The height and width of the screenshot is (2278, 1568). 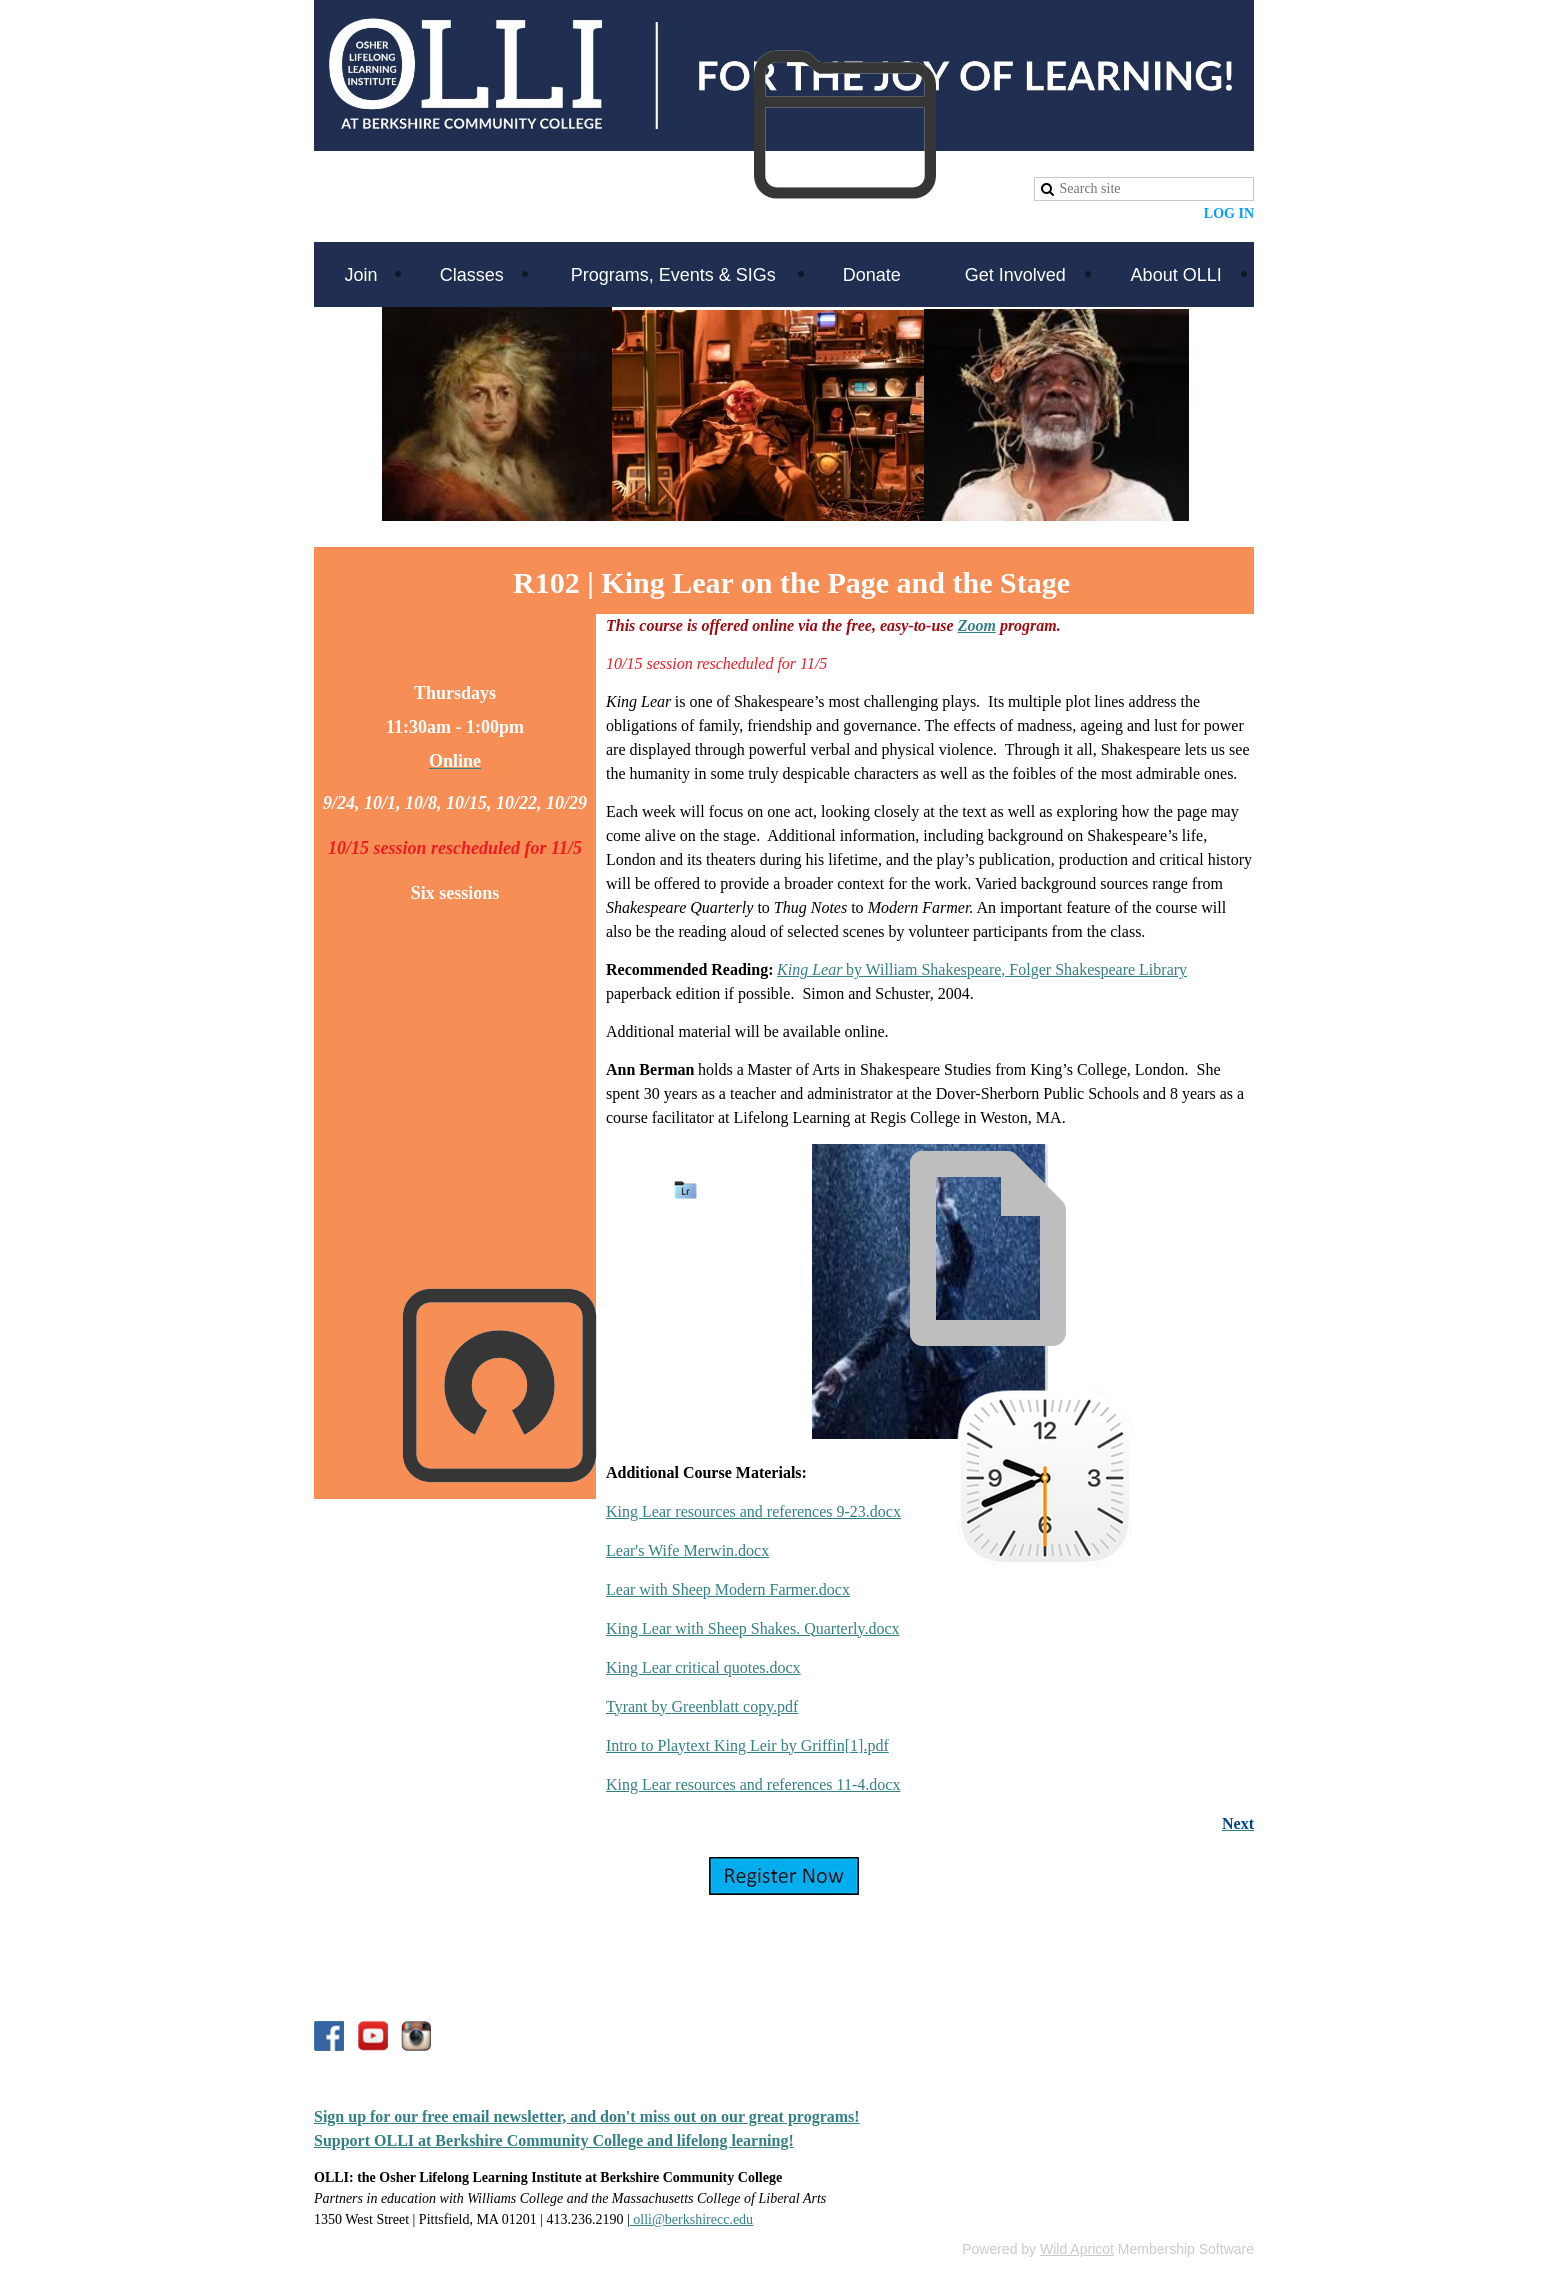 What do you see at coordinates (988, 1242) in the screenshot?
I see `open the documents folder` at bounding box center [988, 1242].